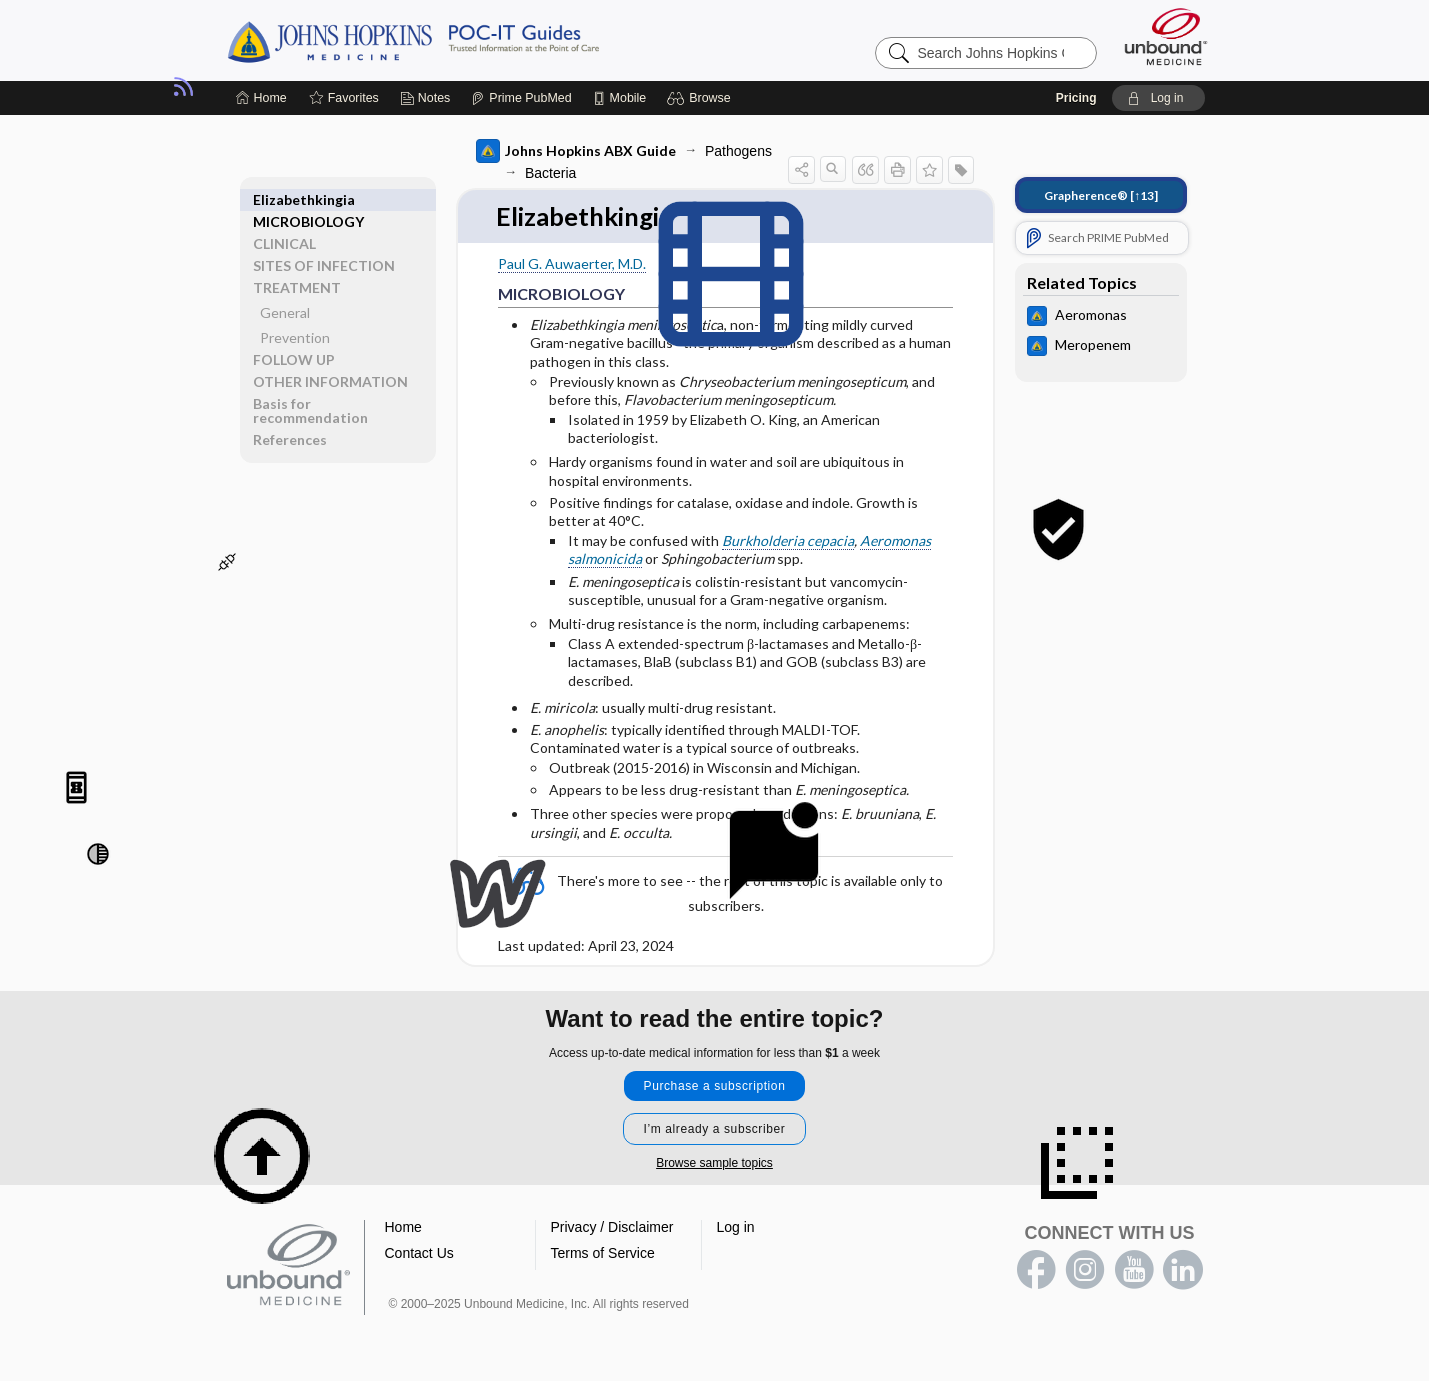  Describe the element at coordinates (227, 562) in the screenshot. I see `connect or pair devices` at that location.